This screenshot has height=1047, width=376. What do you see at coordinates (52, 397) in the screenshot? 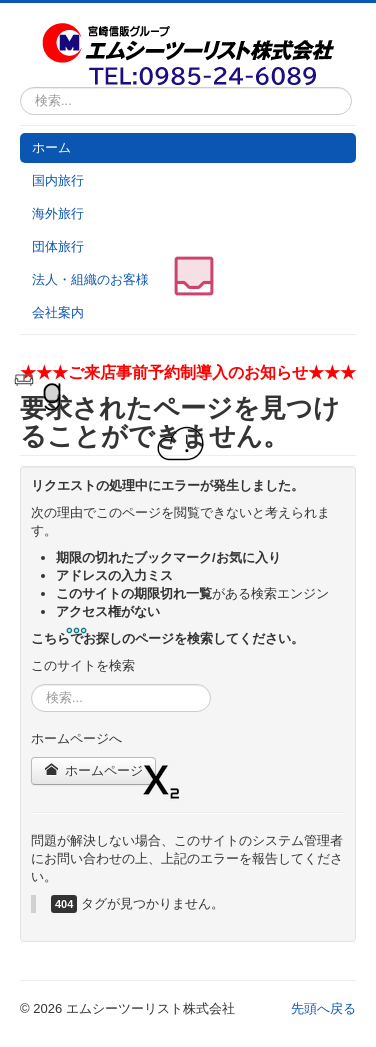
I see `open Goodreads app or website` at bounding box center [52, 397].